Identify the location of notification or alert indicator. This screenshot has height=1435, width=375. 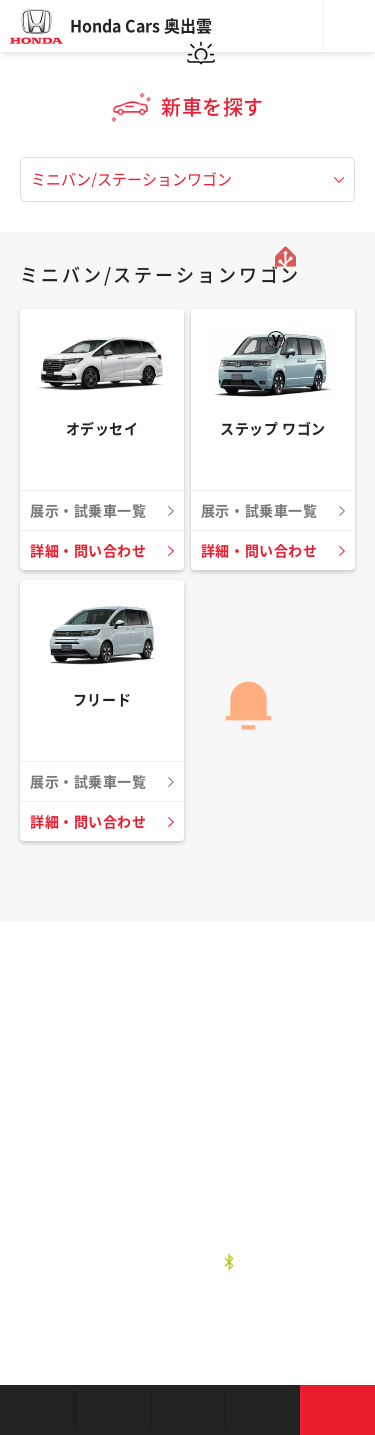
(248, 704).